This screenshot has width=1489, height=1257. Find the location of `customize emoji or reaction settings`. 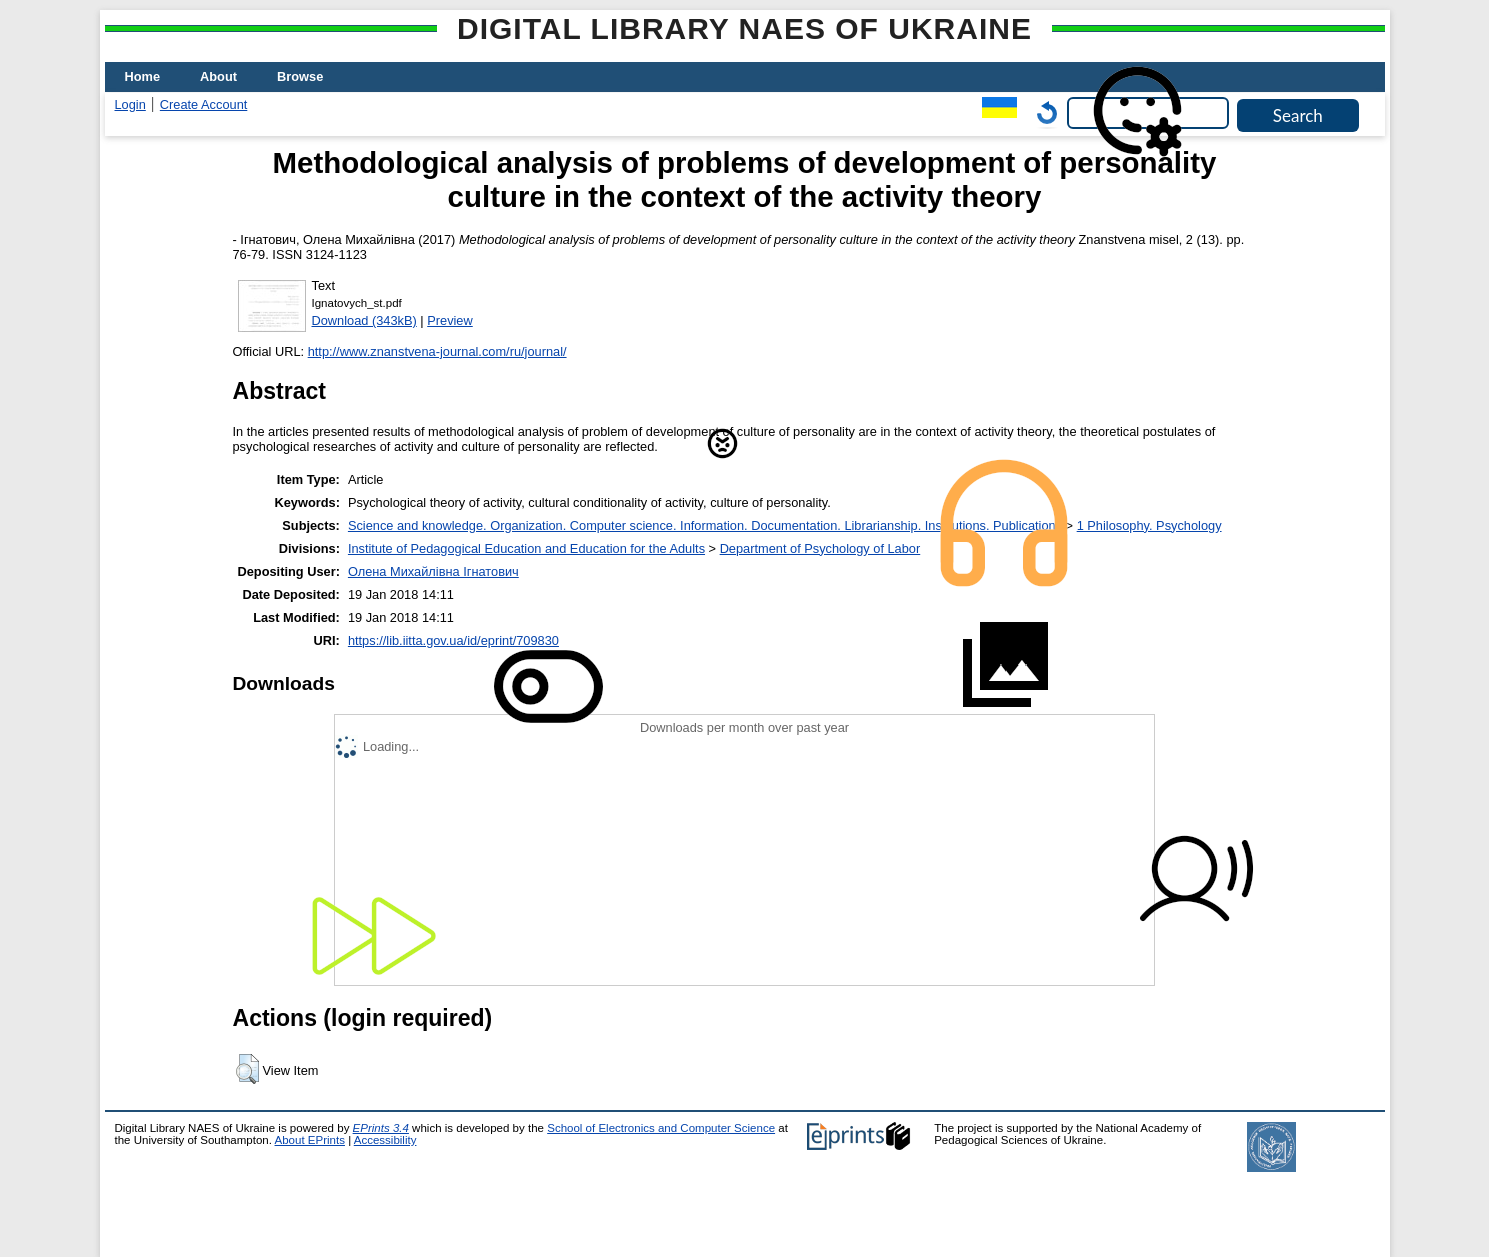

customize emoji or reaction settings is located at coordinates (1137, 110).